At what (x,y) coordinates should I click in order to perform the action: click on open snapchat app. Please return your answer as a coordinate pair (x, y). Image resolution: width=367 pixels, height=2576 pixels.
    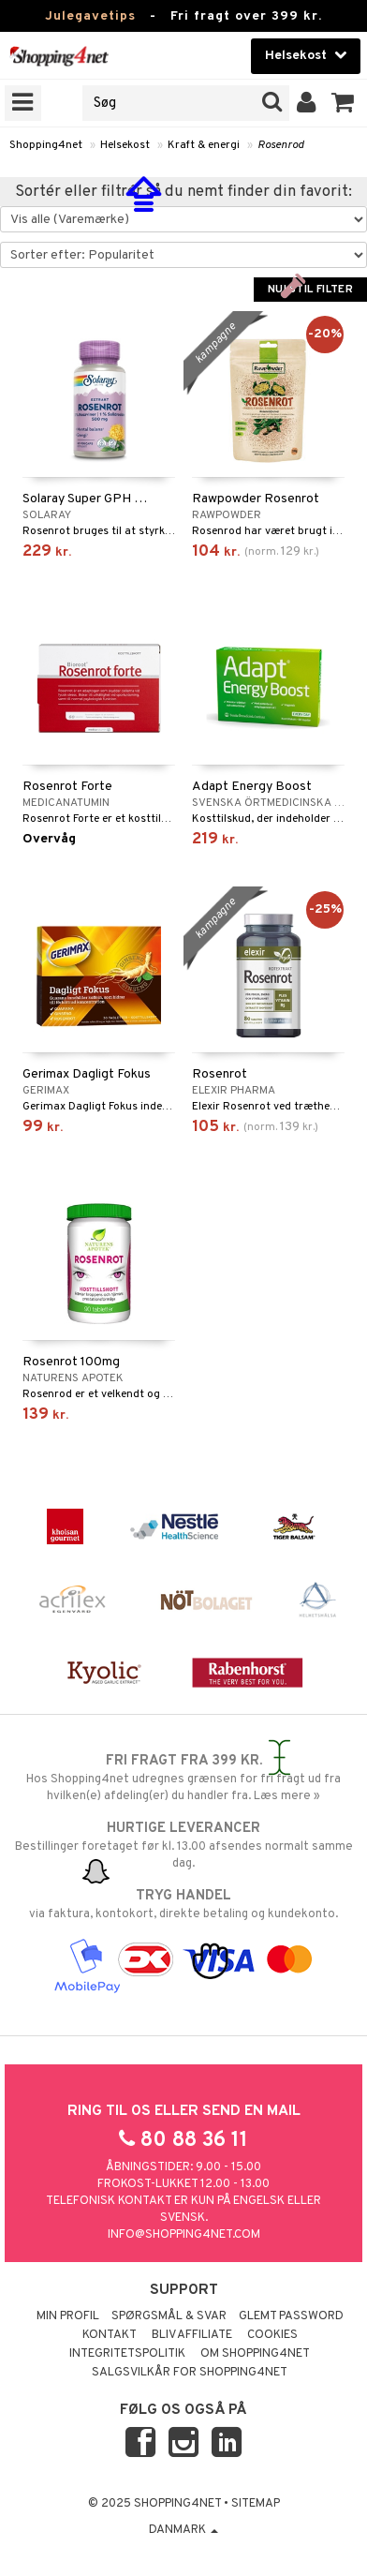
    Looking at the image, I should click on (95, 1871).